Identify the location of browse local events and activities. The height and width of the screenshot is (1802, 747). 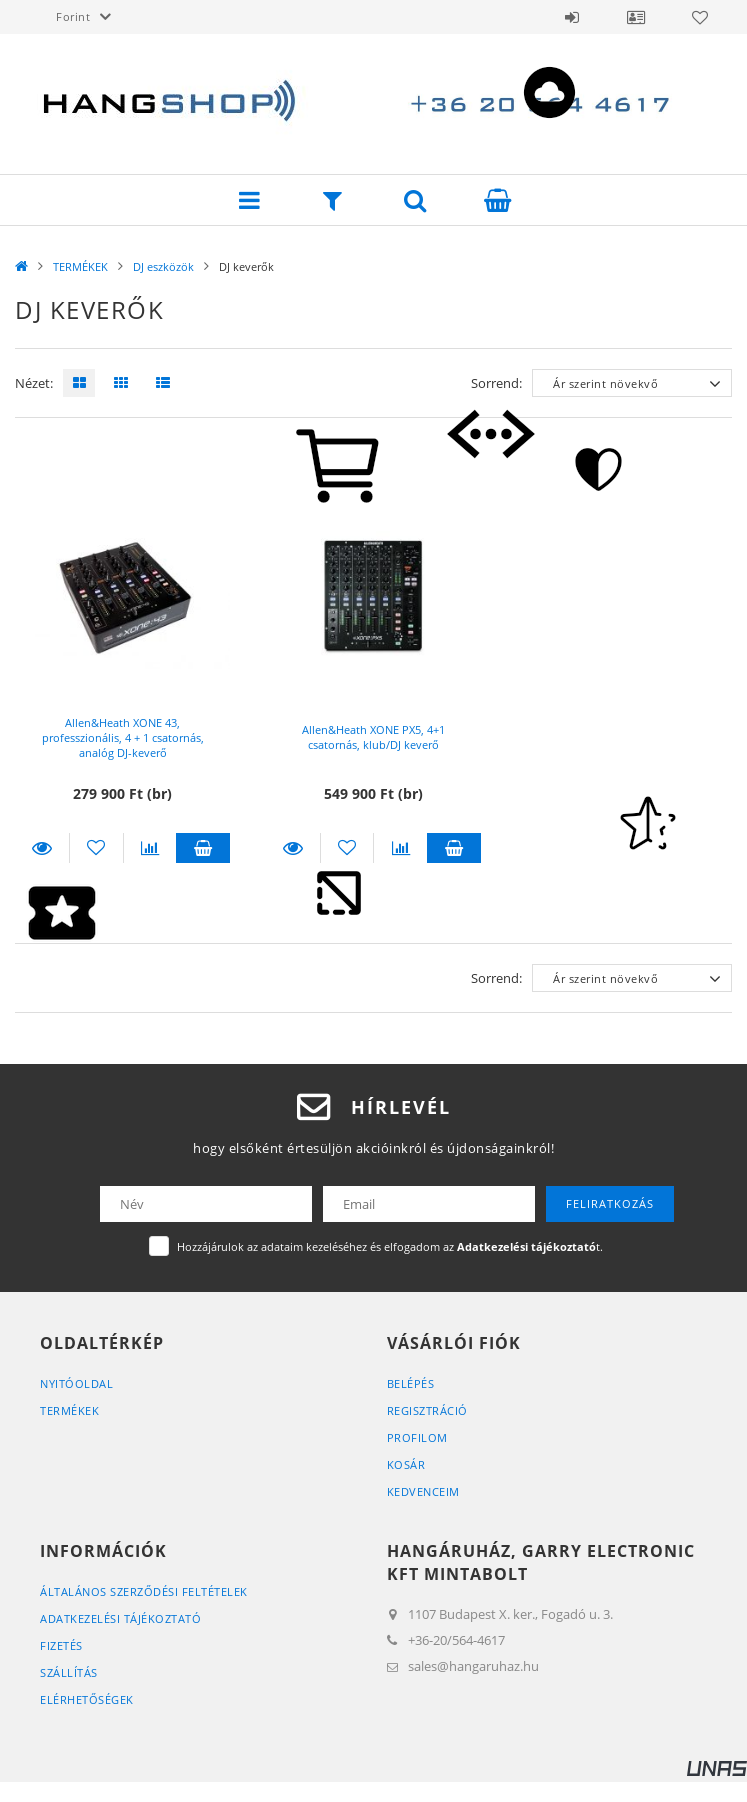
(62, 913).